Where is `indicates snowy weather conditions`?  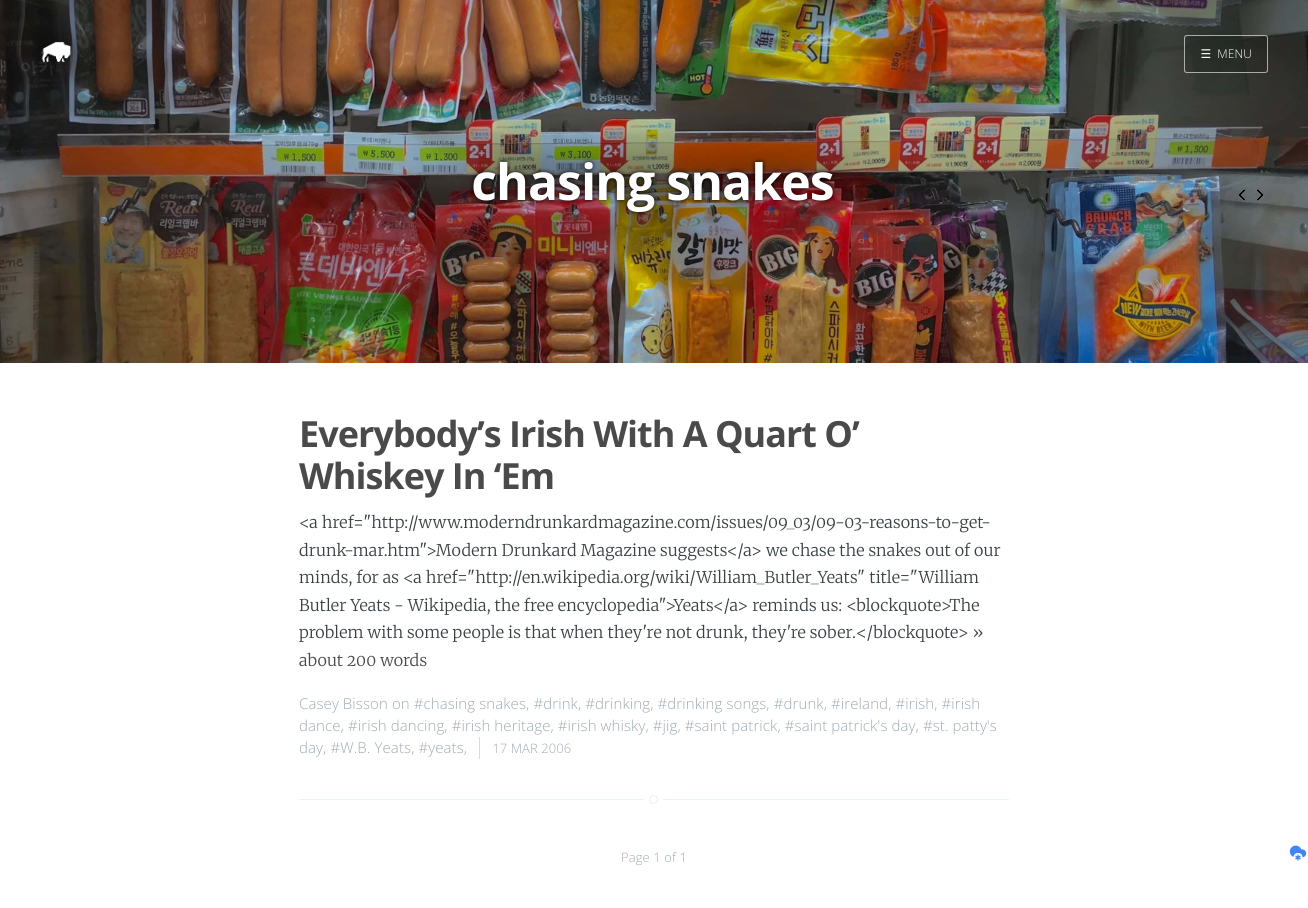
indicates snowy weather conditions is located at coordinates (1298, 853).